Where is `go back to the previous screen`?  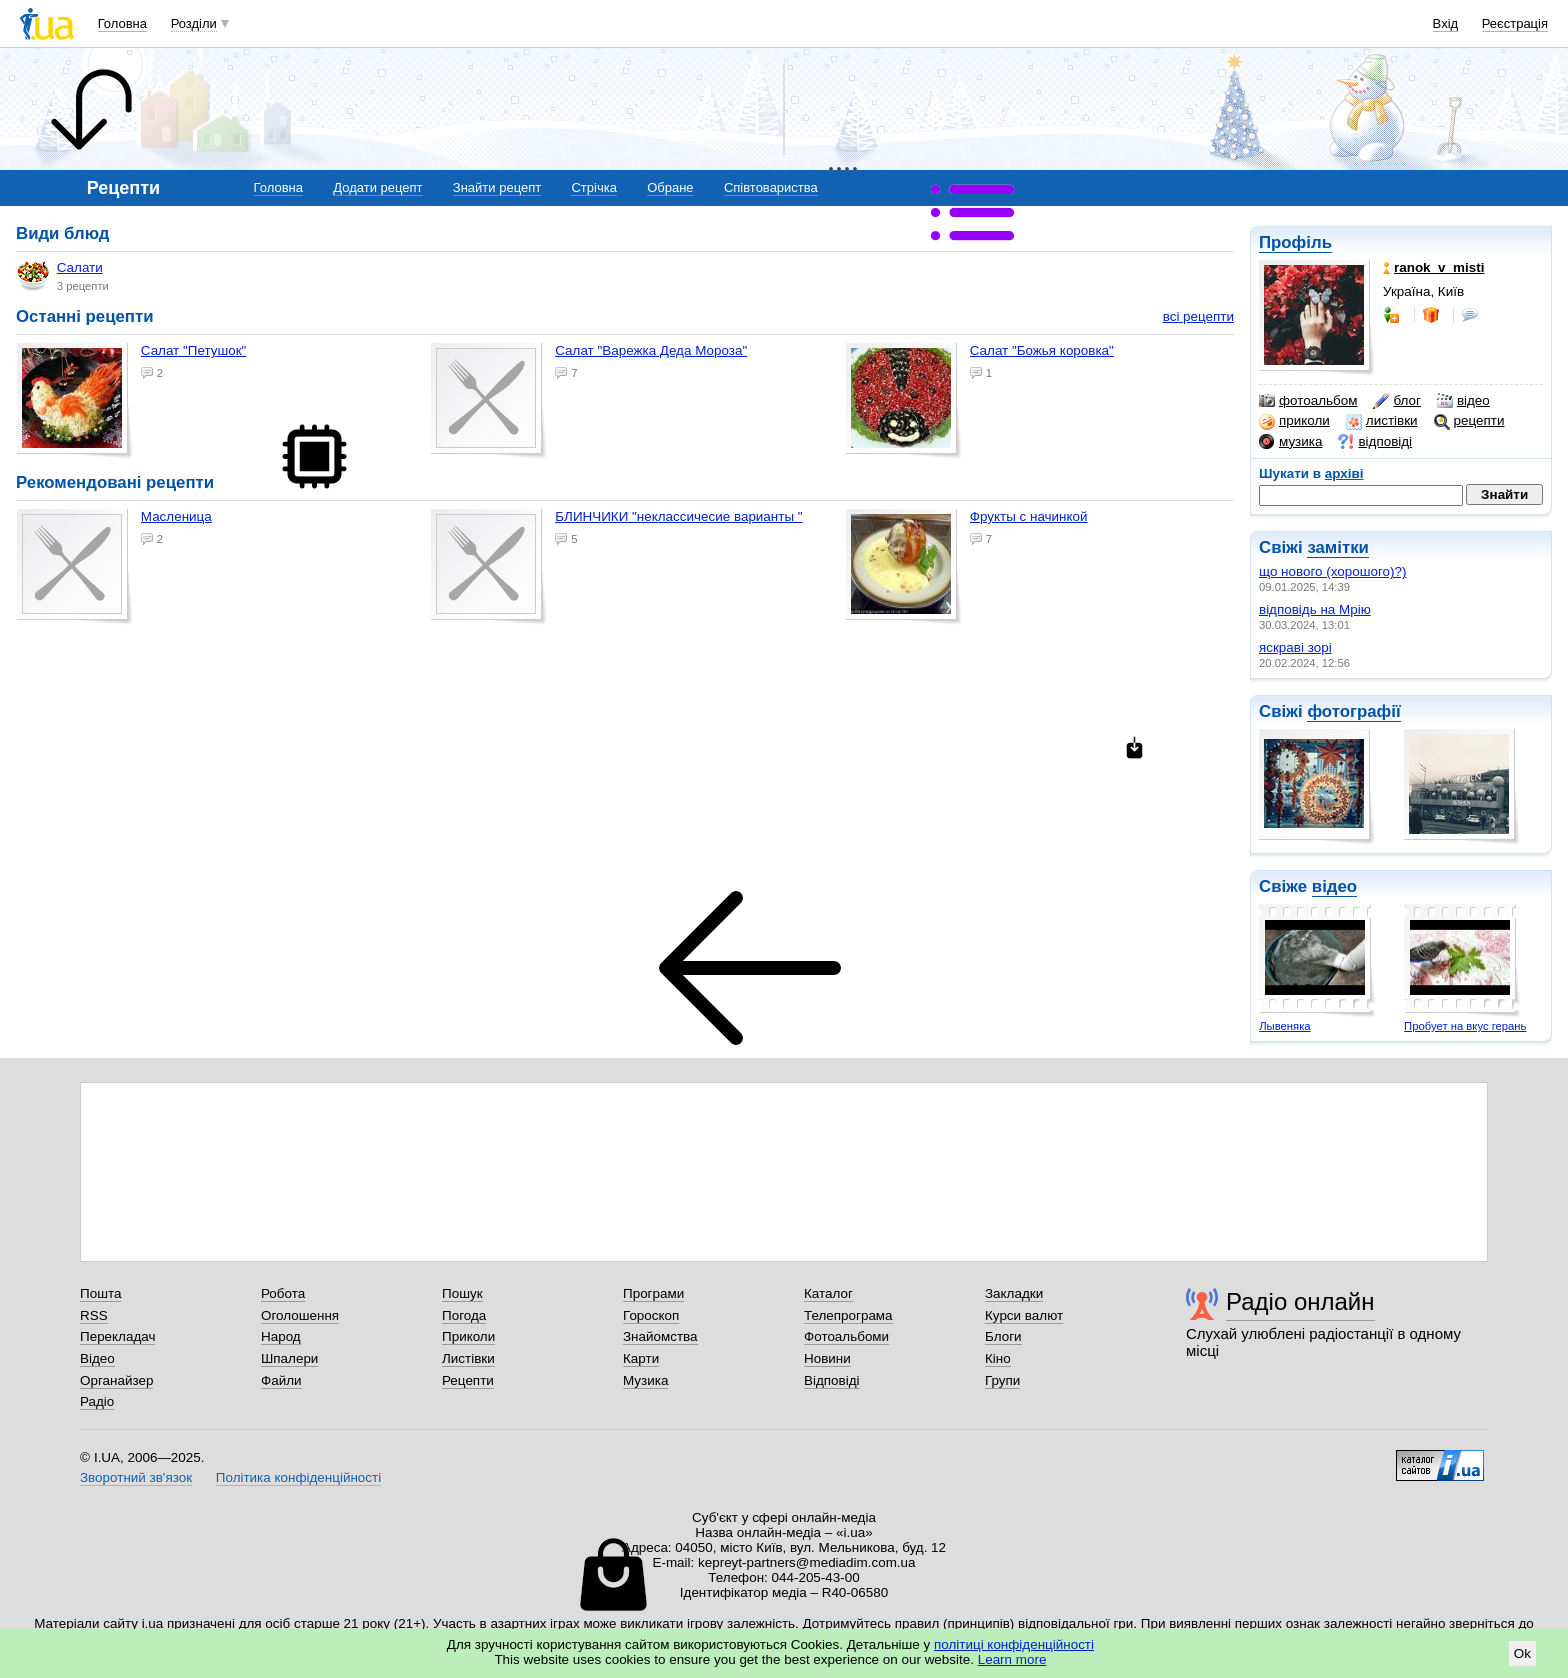 go back to the previous screen is located at coordinates (750, 968).